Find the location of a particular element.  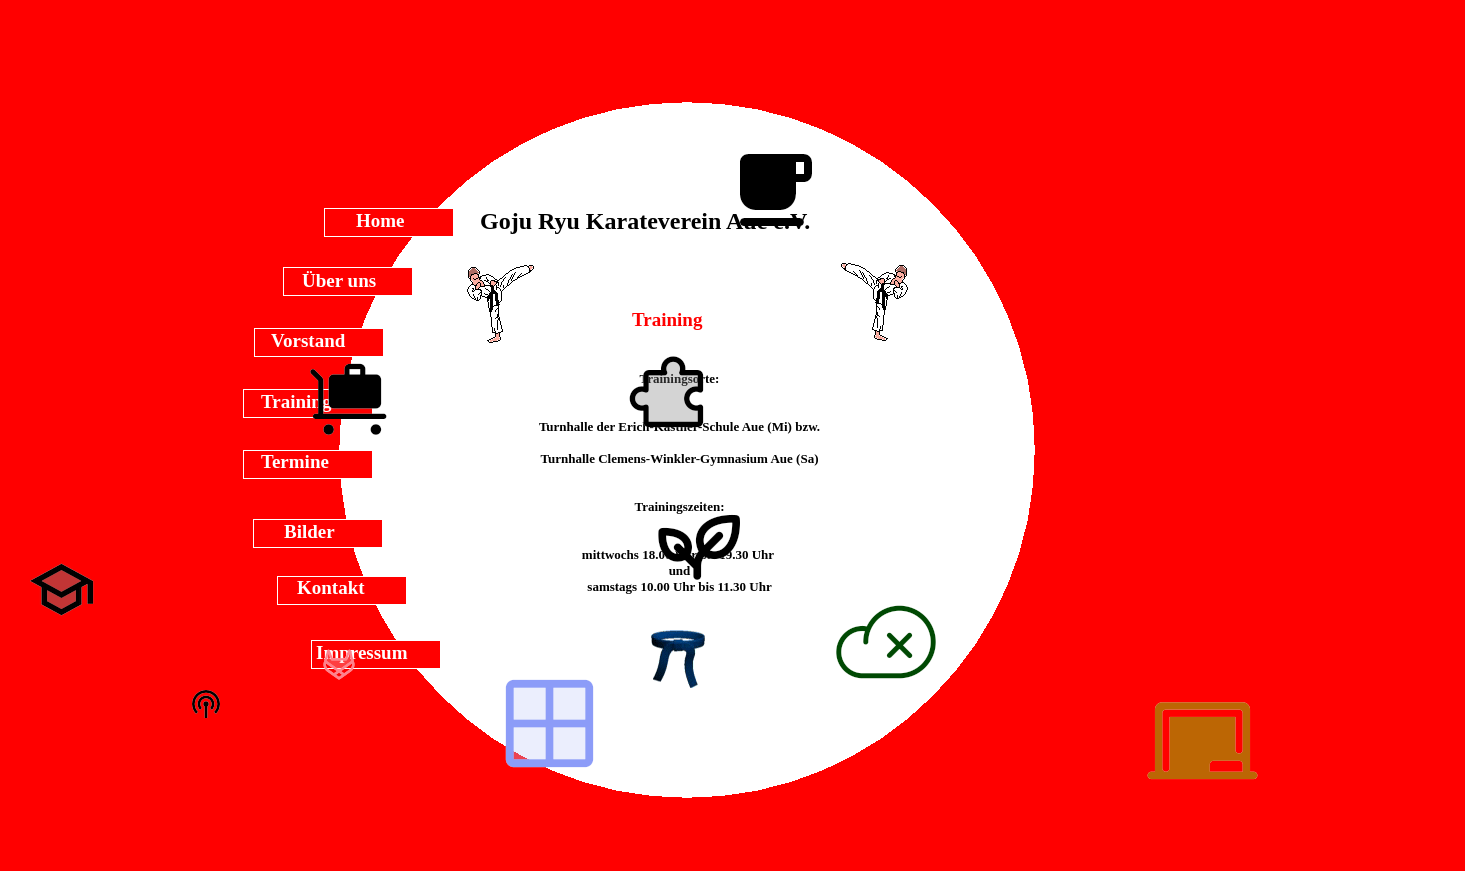

access plugins or extensions is located at coordinates (670, 394).